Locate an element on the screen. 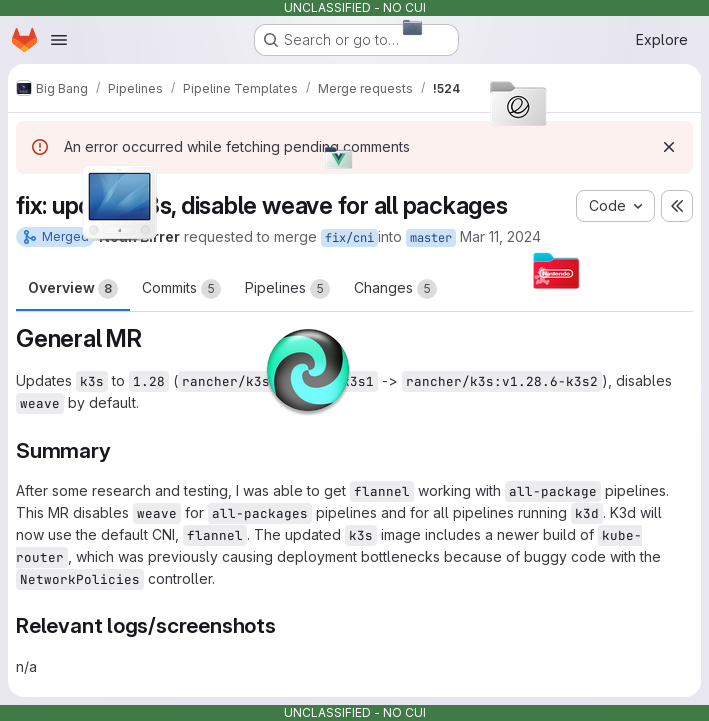 The width and height of the screenshot is (709, 721). open folder containing Nintendo games or files is located at coordinates (556, 272).